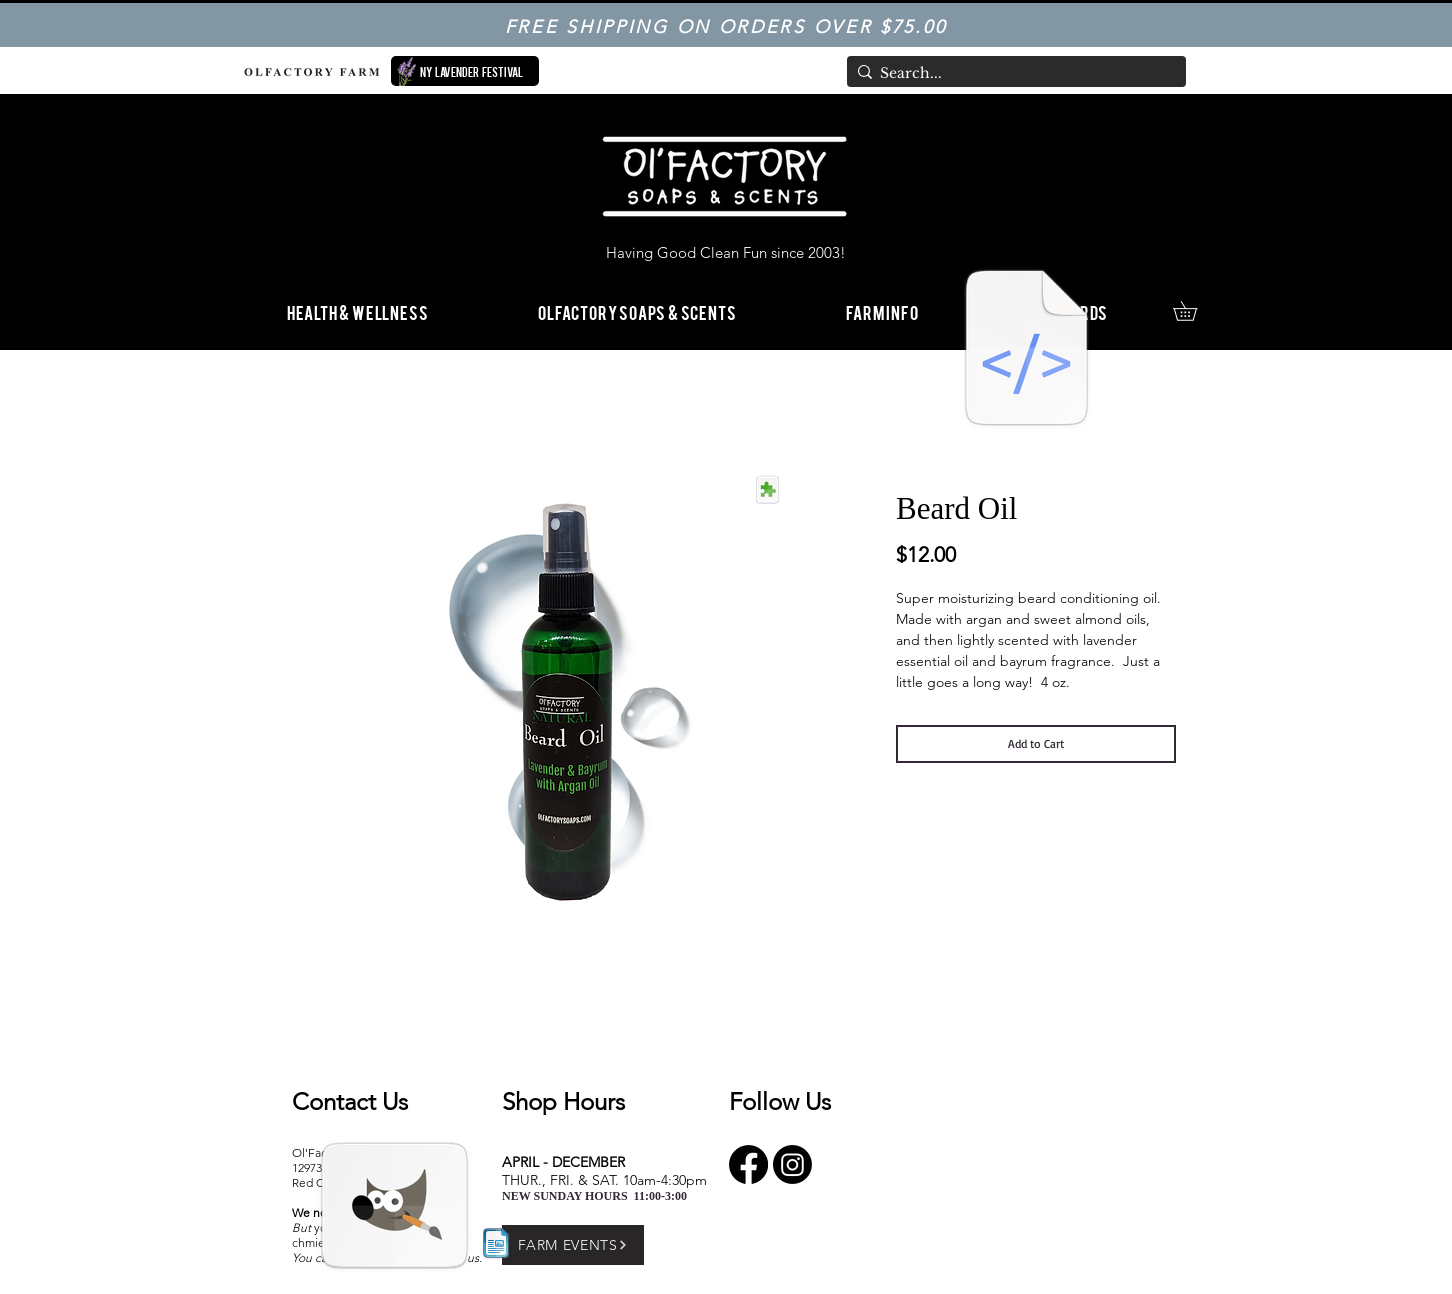 This screenshot has height=1294, width=1452. Describe the element at coordinates (496, 1243) in the screenshot. I see `open a text document template file` at that location.